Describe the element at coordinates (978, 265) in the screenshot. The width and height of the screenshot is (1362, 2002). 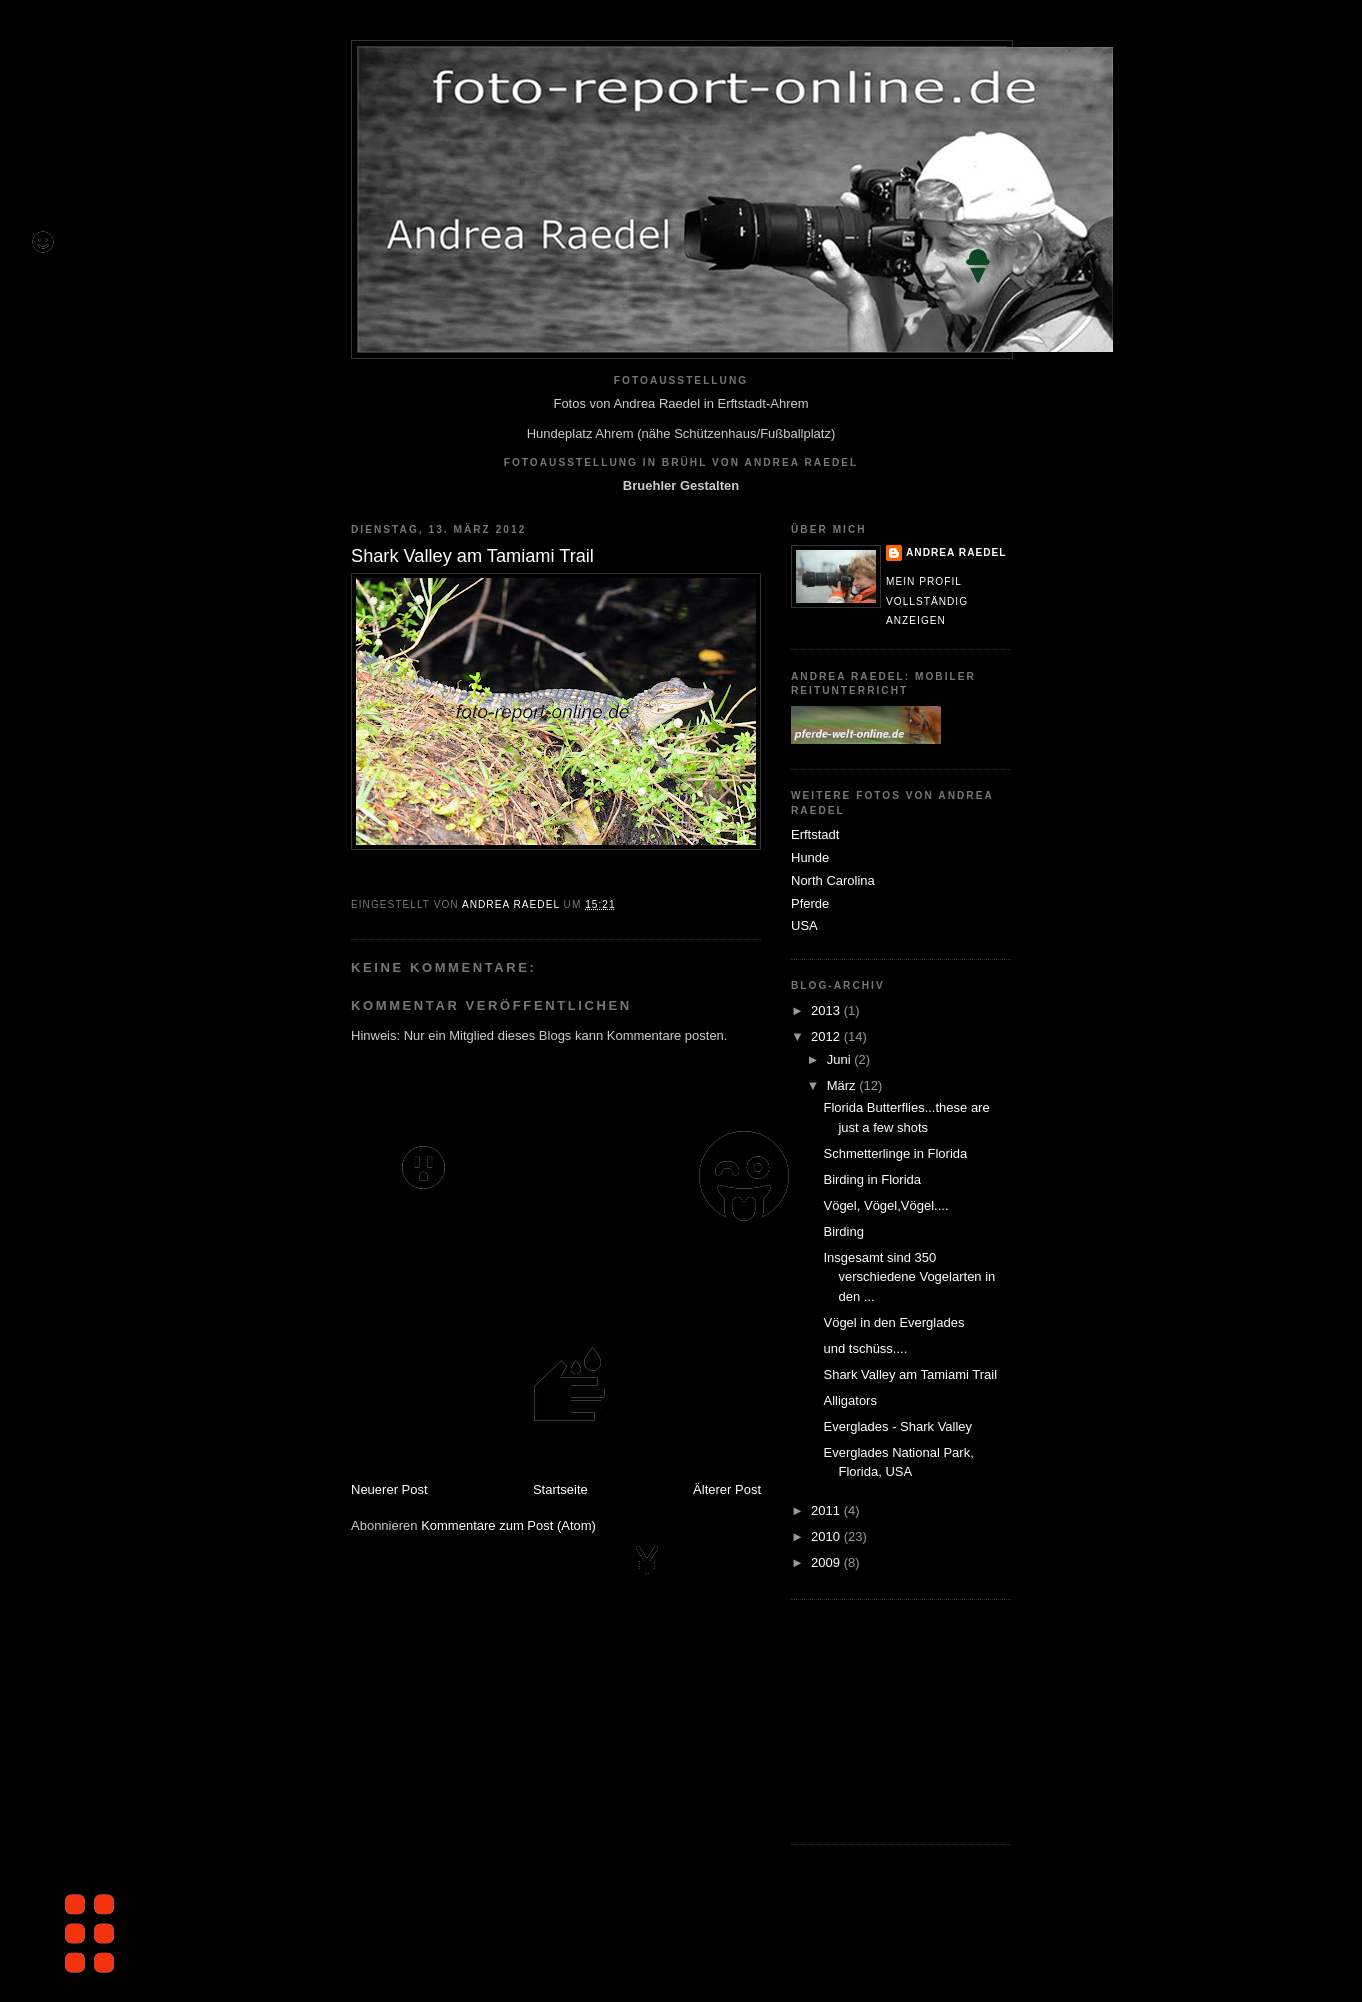
I see `browse dessert or ice cream options` at that location.